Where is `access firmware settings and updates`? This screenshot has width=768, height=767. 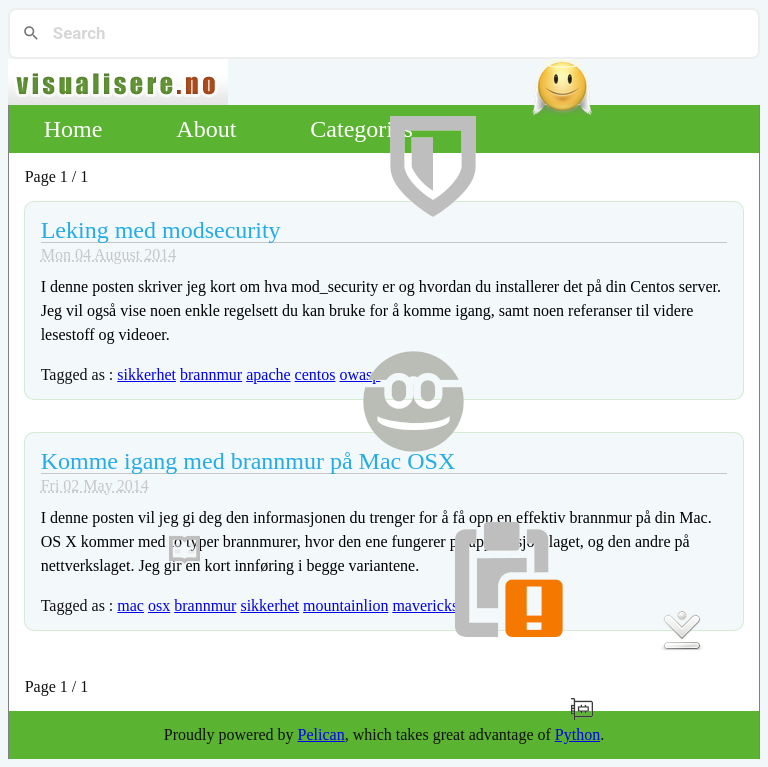 access firmware settings and updates is located at coordinates (582, 709).